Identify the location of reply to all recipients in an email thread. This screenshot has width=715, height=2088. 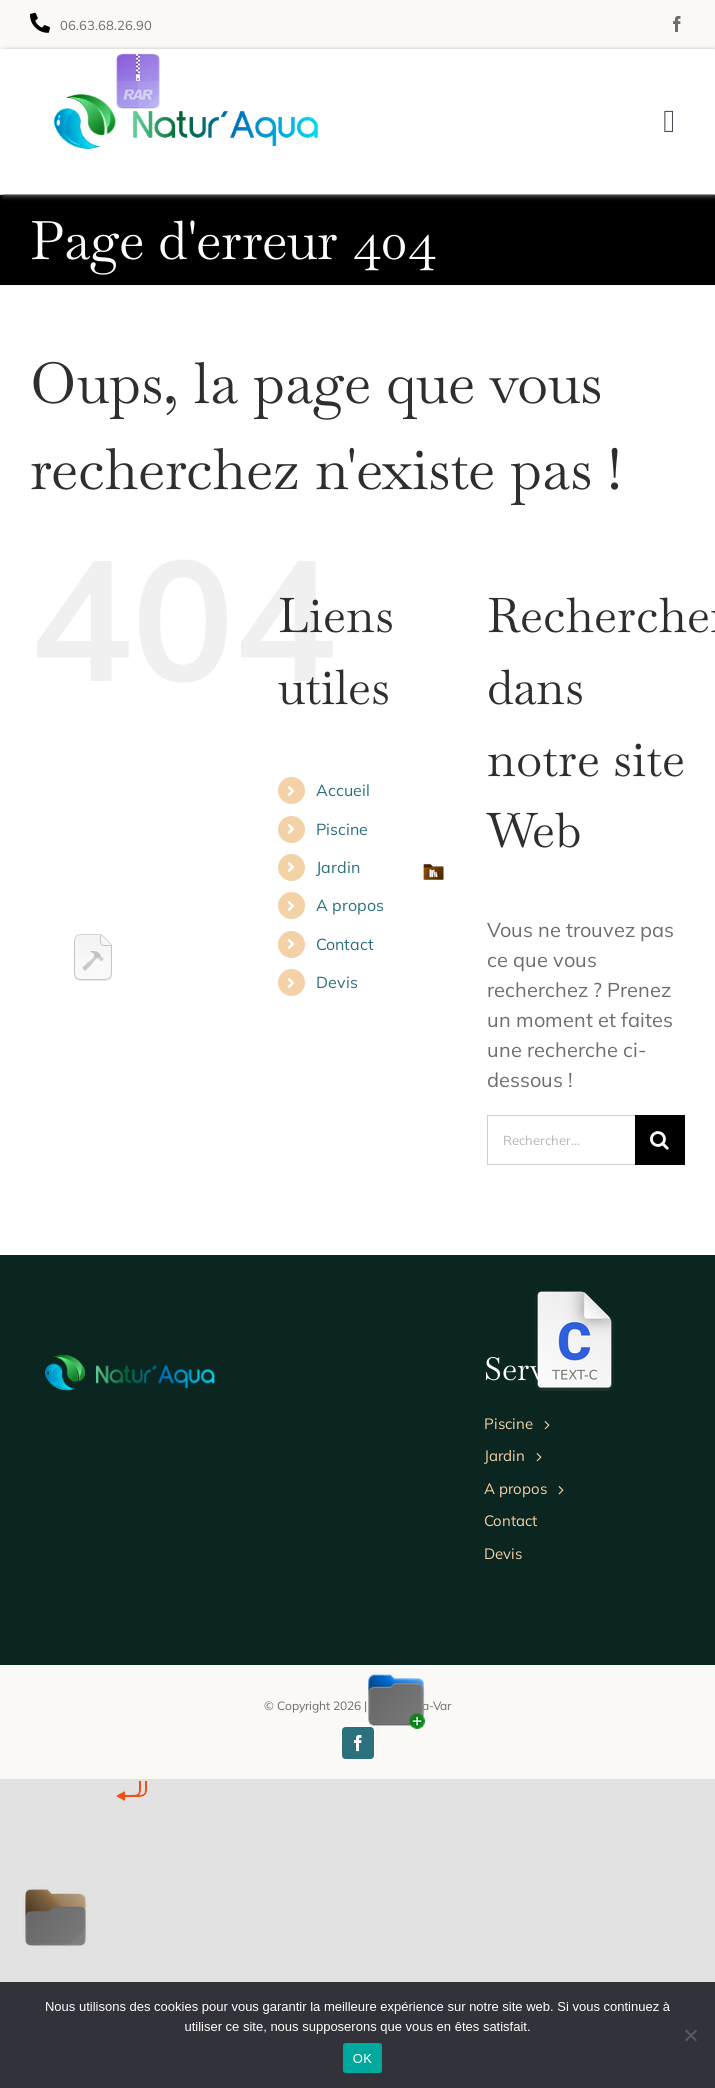
(131, 1789).